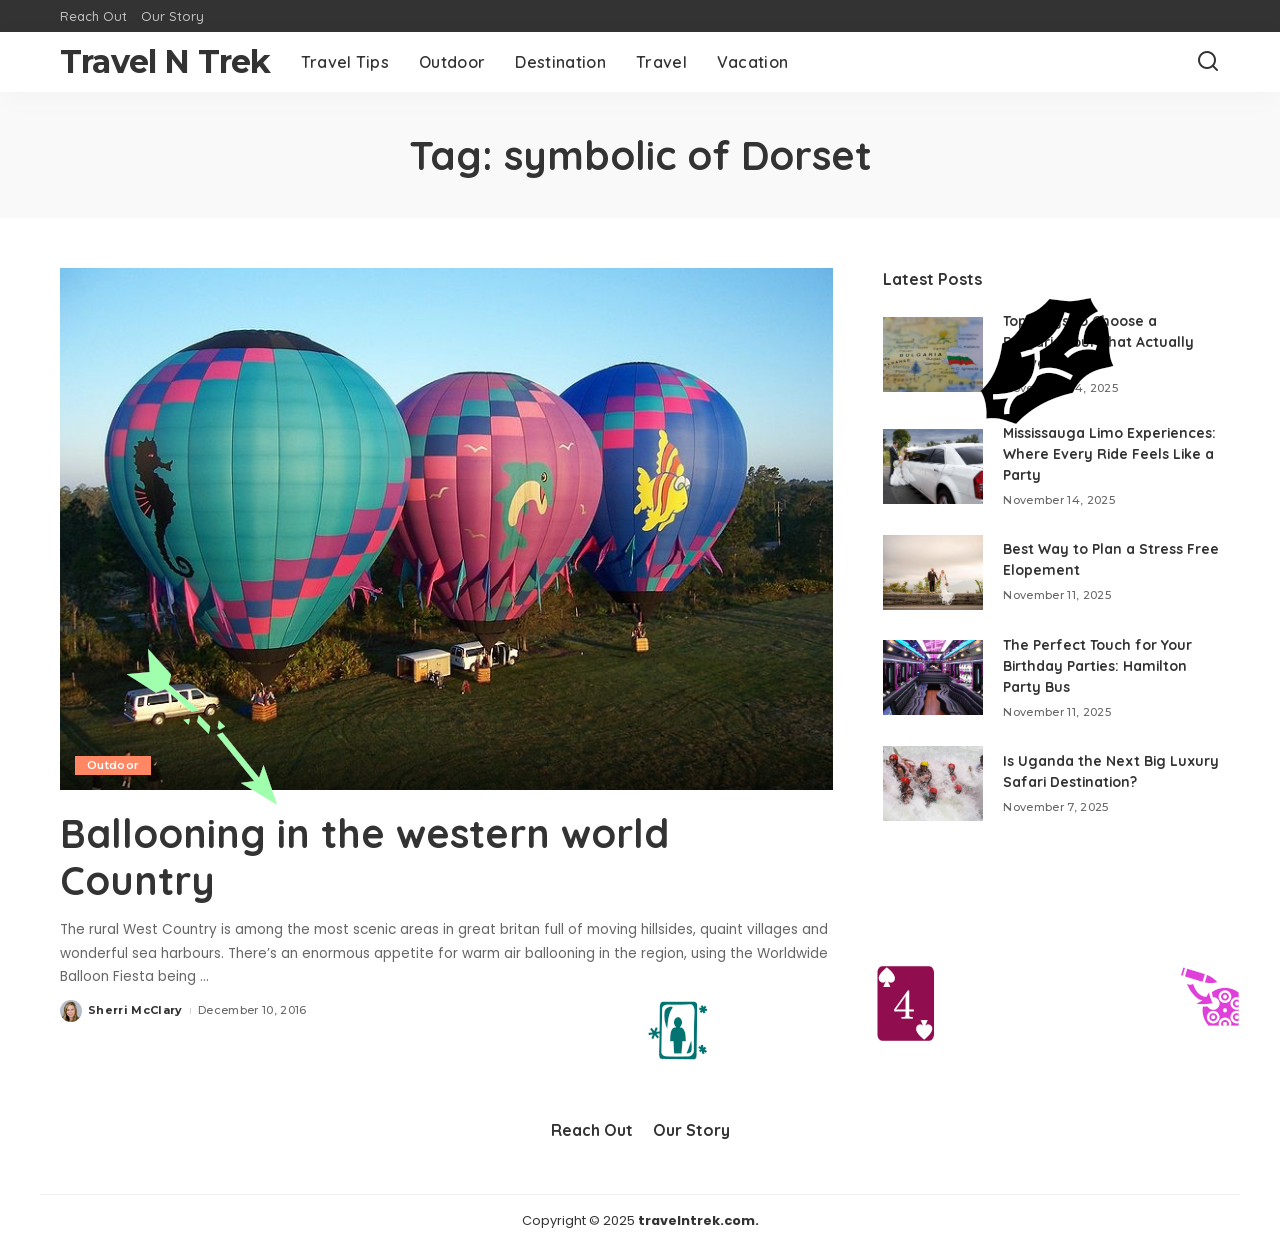 This screenshot has width=1280, height=1246. I want to click on craft or upgrade primitive tools, so click(1047, 361).